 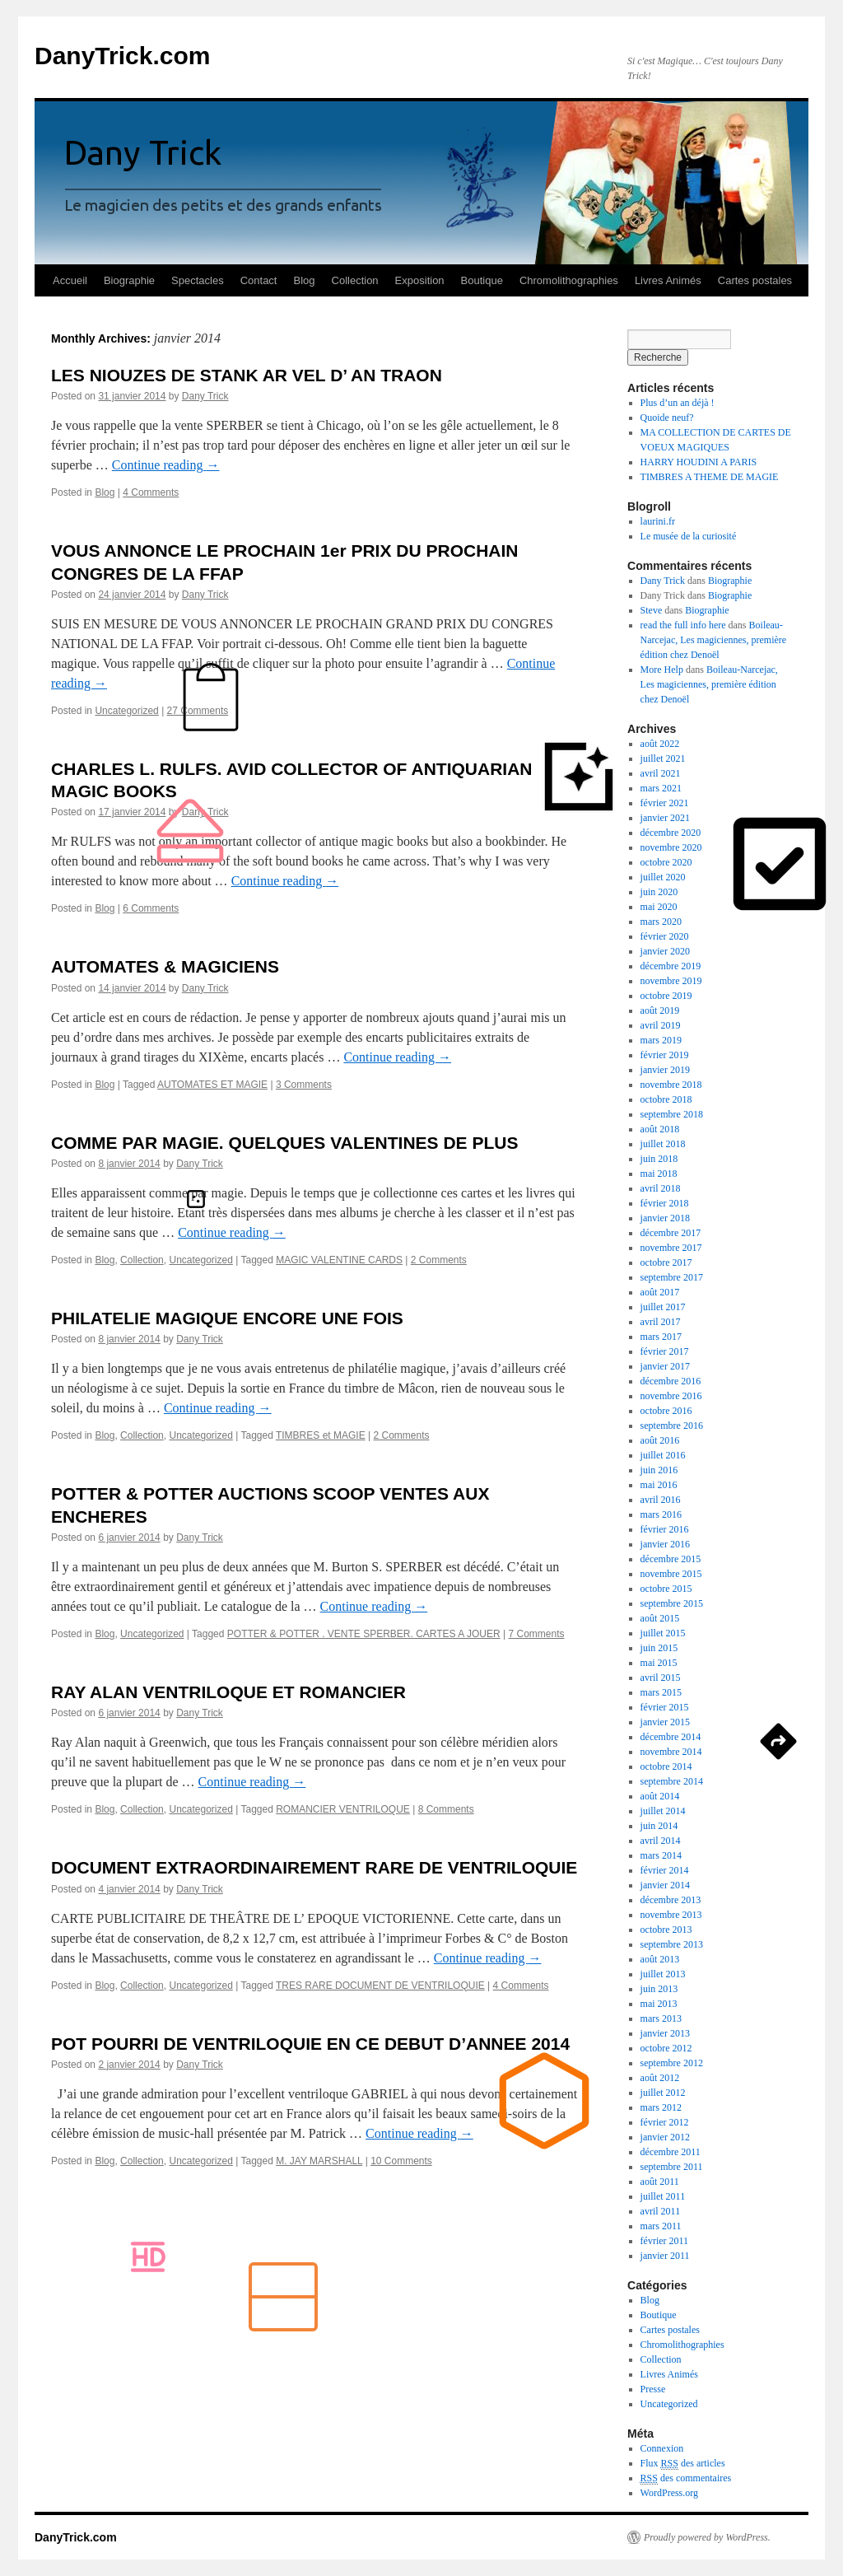 What do you see at coordinates (544, 2101) in the screenshot?
I see `indicates a hexagonal shape or geometric element` at bounding box center [544, 2101].